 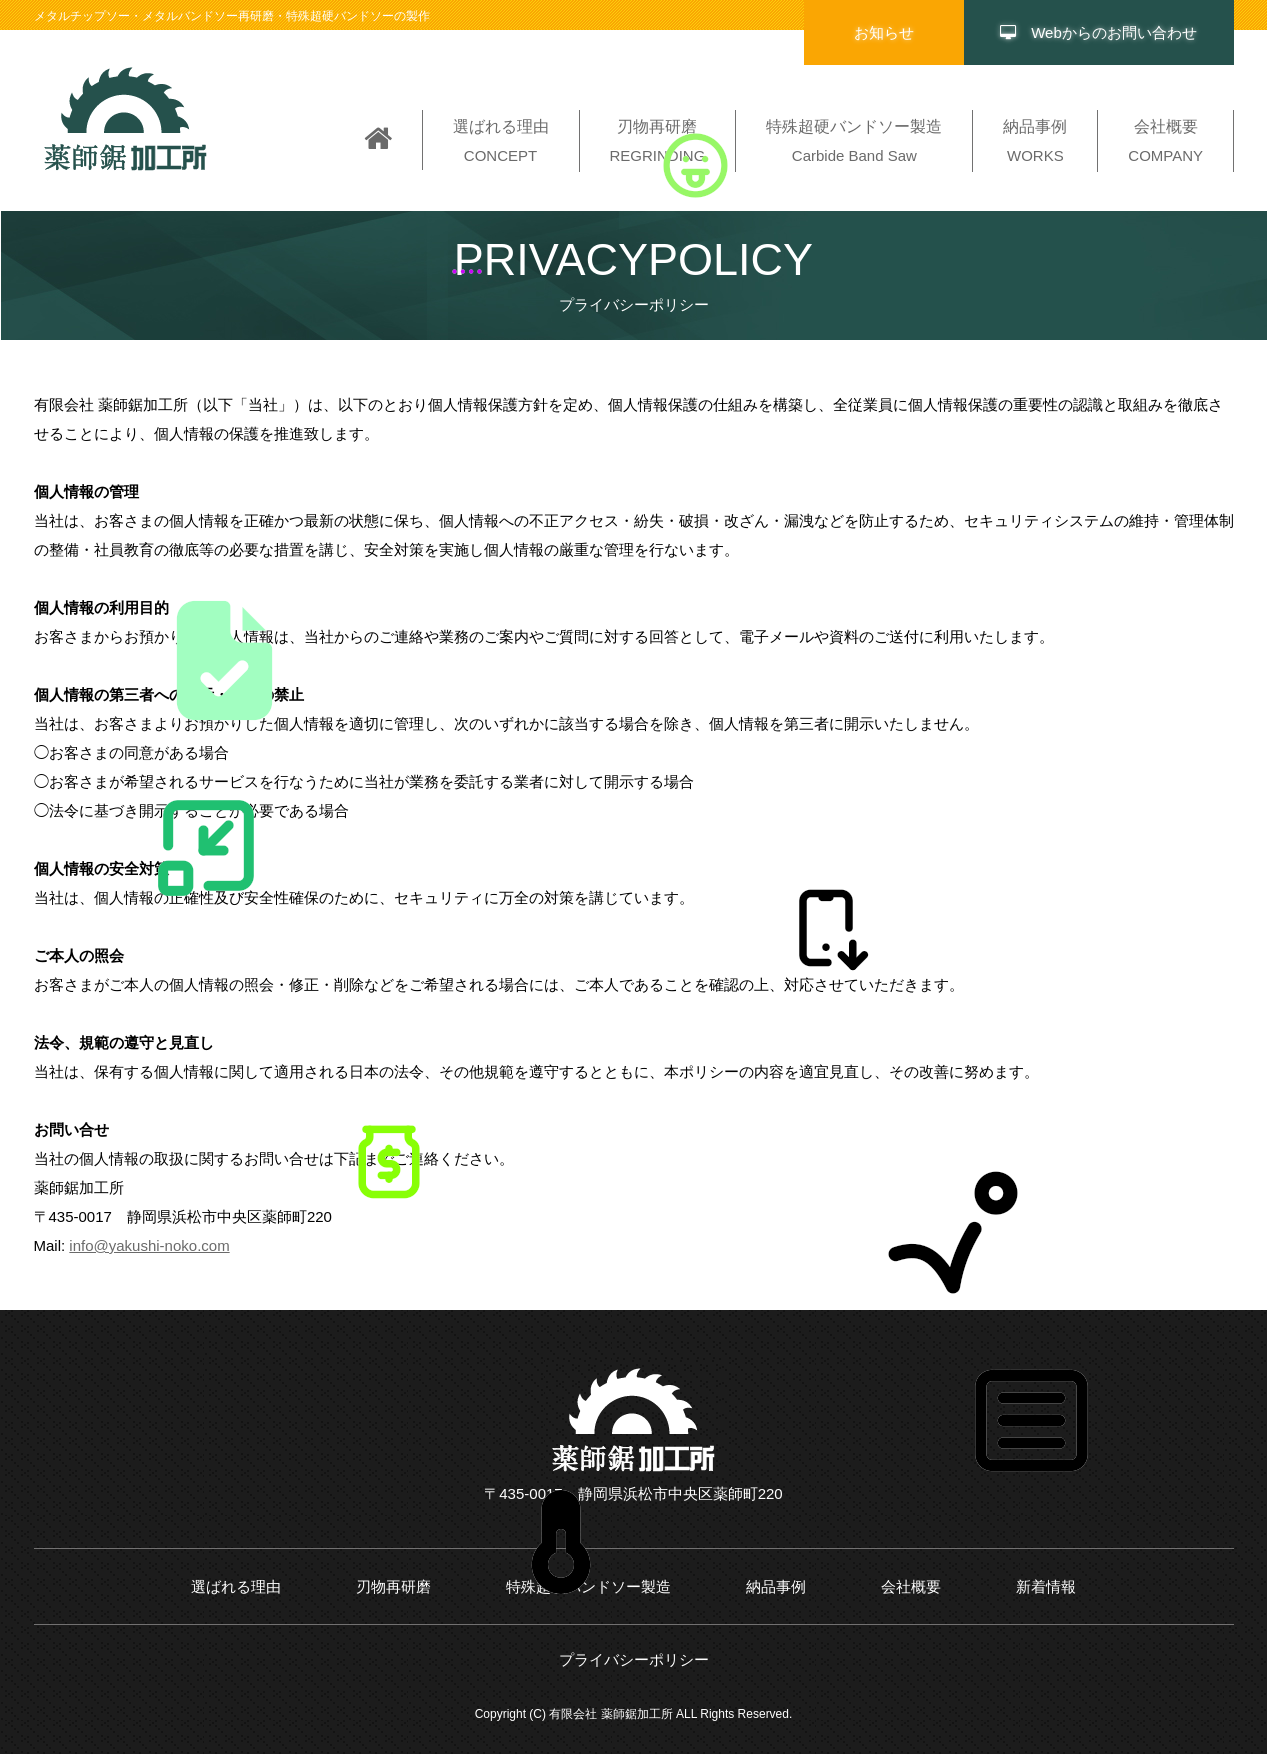 I want to click on add a playful or silly reaction, so click(x=695, y=165).